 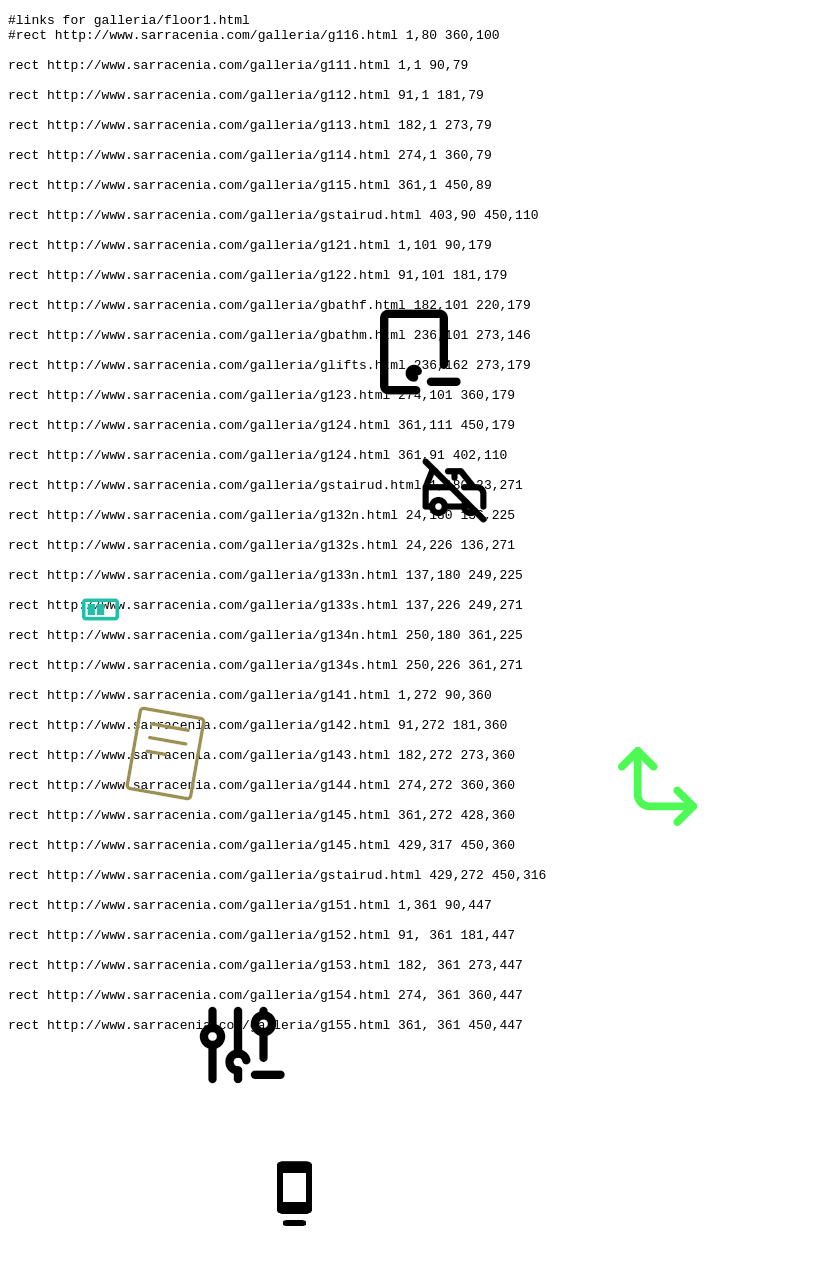 I want to click on view your resume on read.cv, so click(x=165, y=753).